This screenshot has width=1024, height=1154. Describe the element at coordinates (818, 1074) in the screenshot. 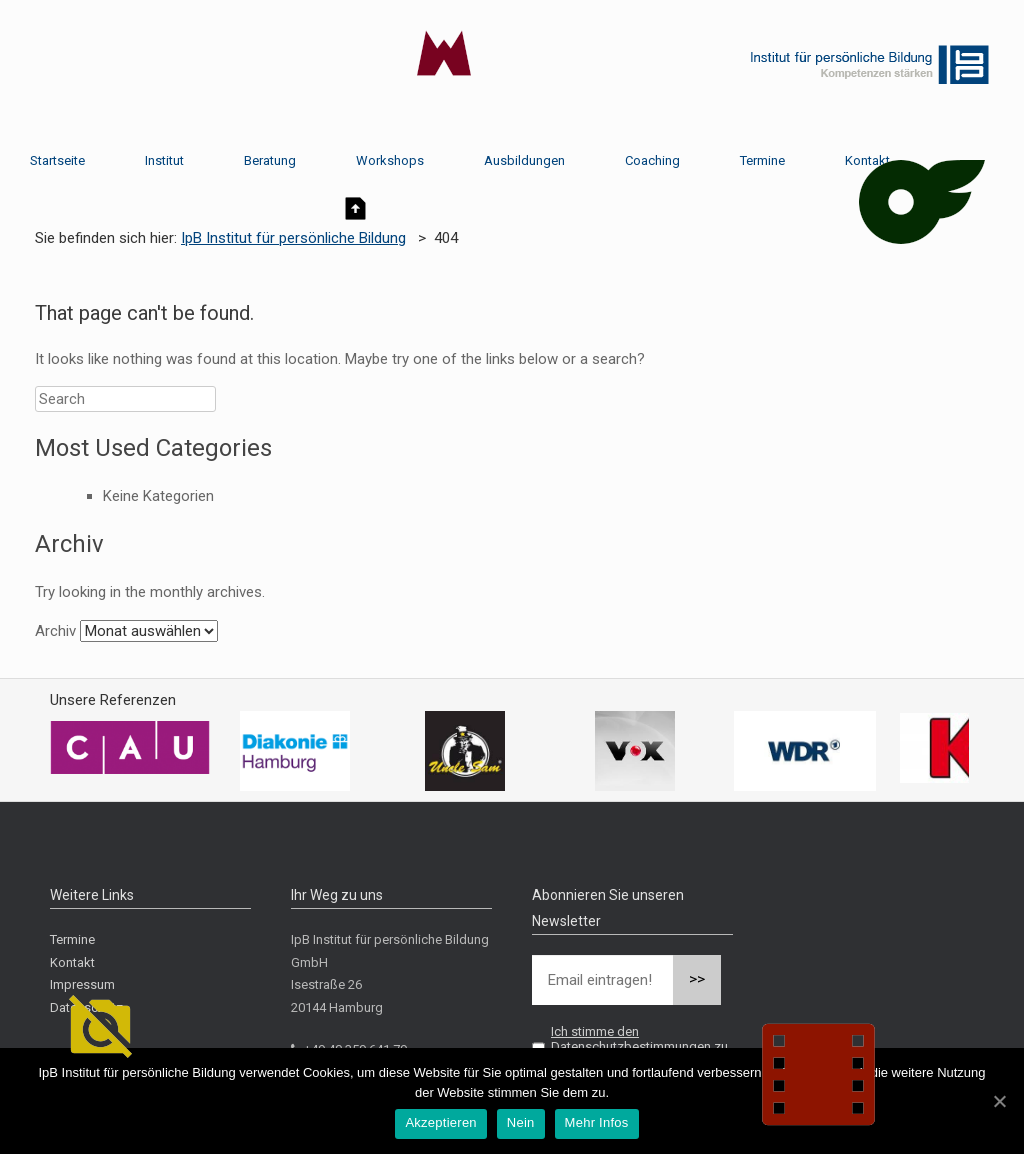

I see `access video or film content` at that location.